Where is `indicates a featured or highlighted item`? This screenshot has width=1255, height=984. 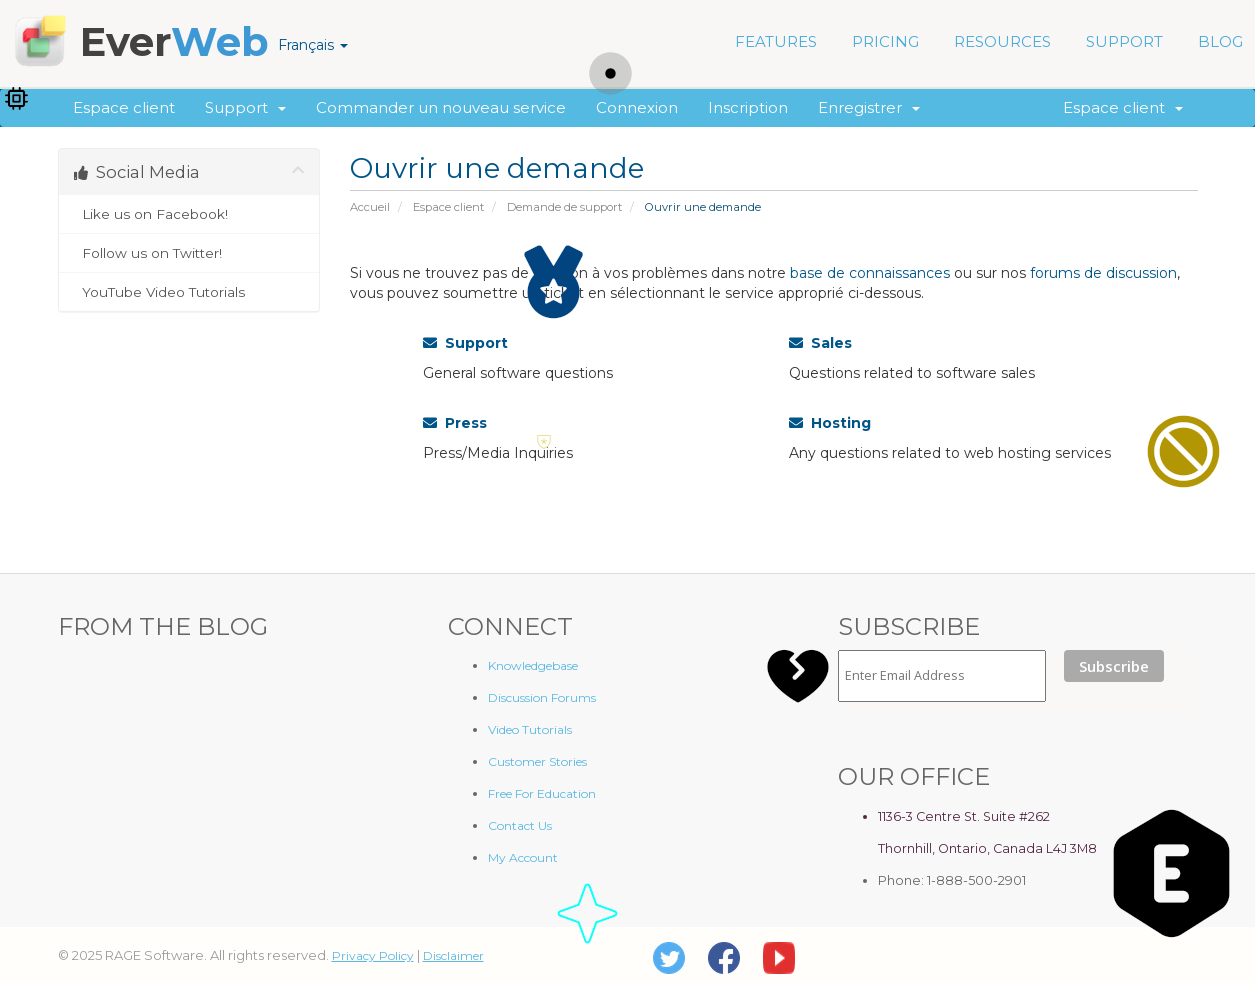
indicates a featured or highlighted item is located at coordinates (587, 913).